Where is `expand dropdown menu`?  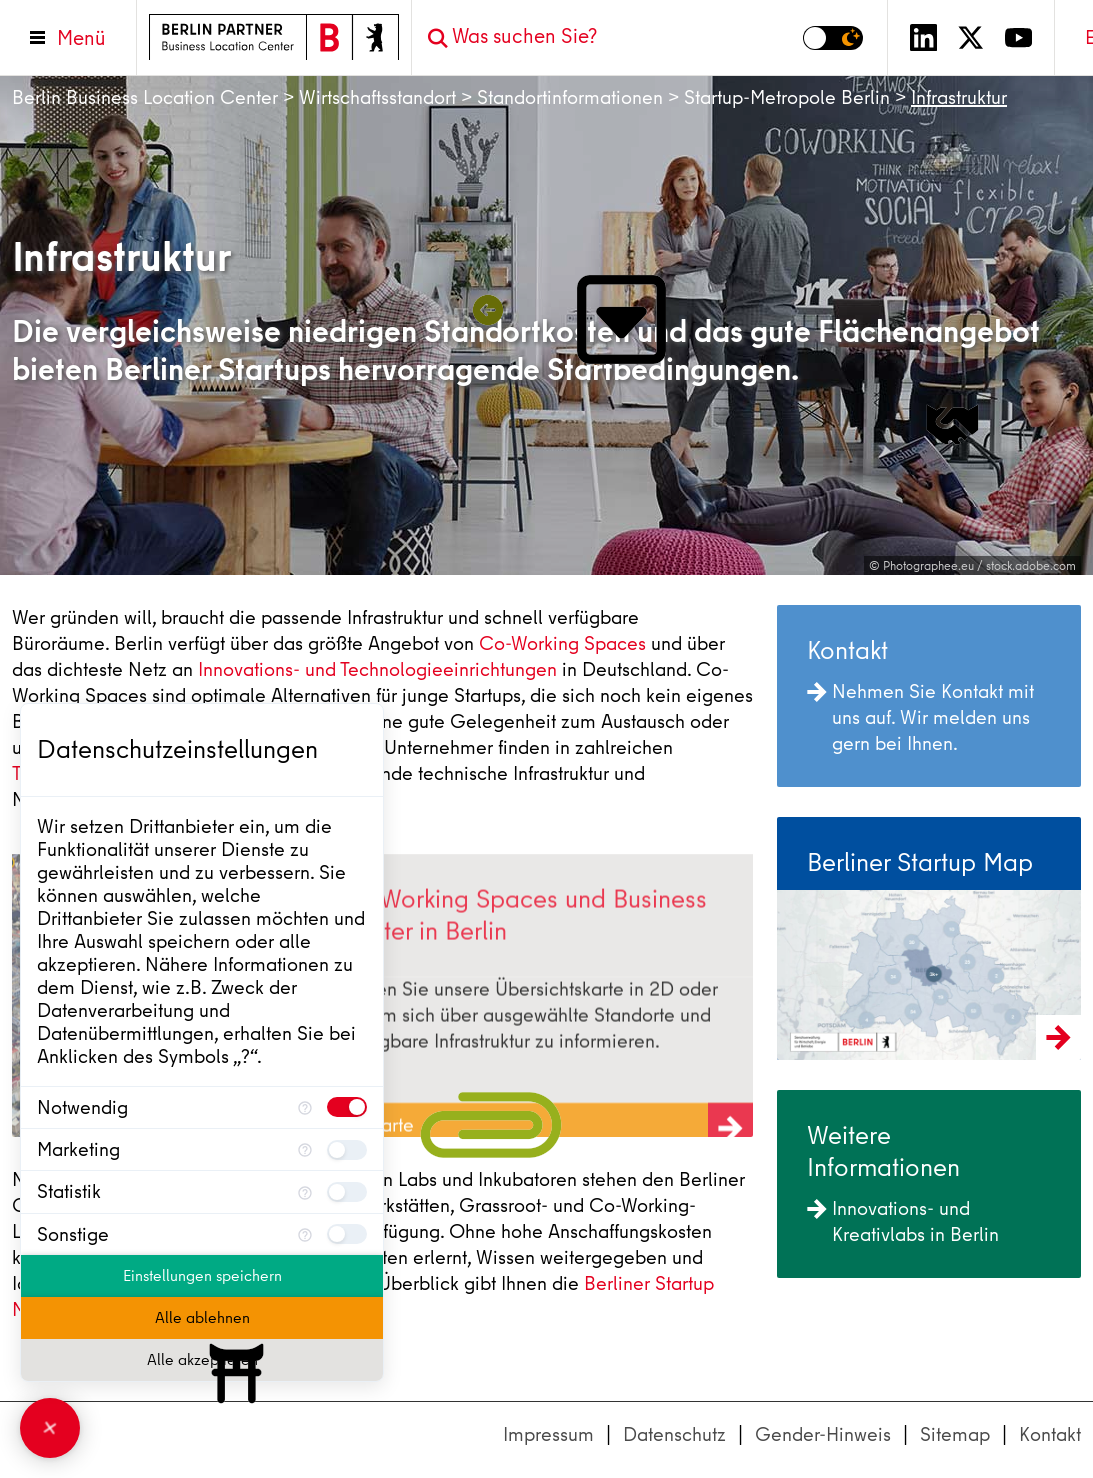 expand dropdown menu is located at coordinates (621, 319).